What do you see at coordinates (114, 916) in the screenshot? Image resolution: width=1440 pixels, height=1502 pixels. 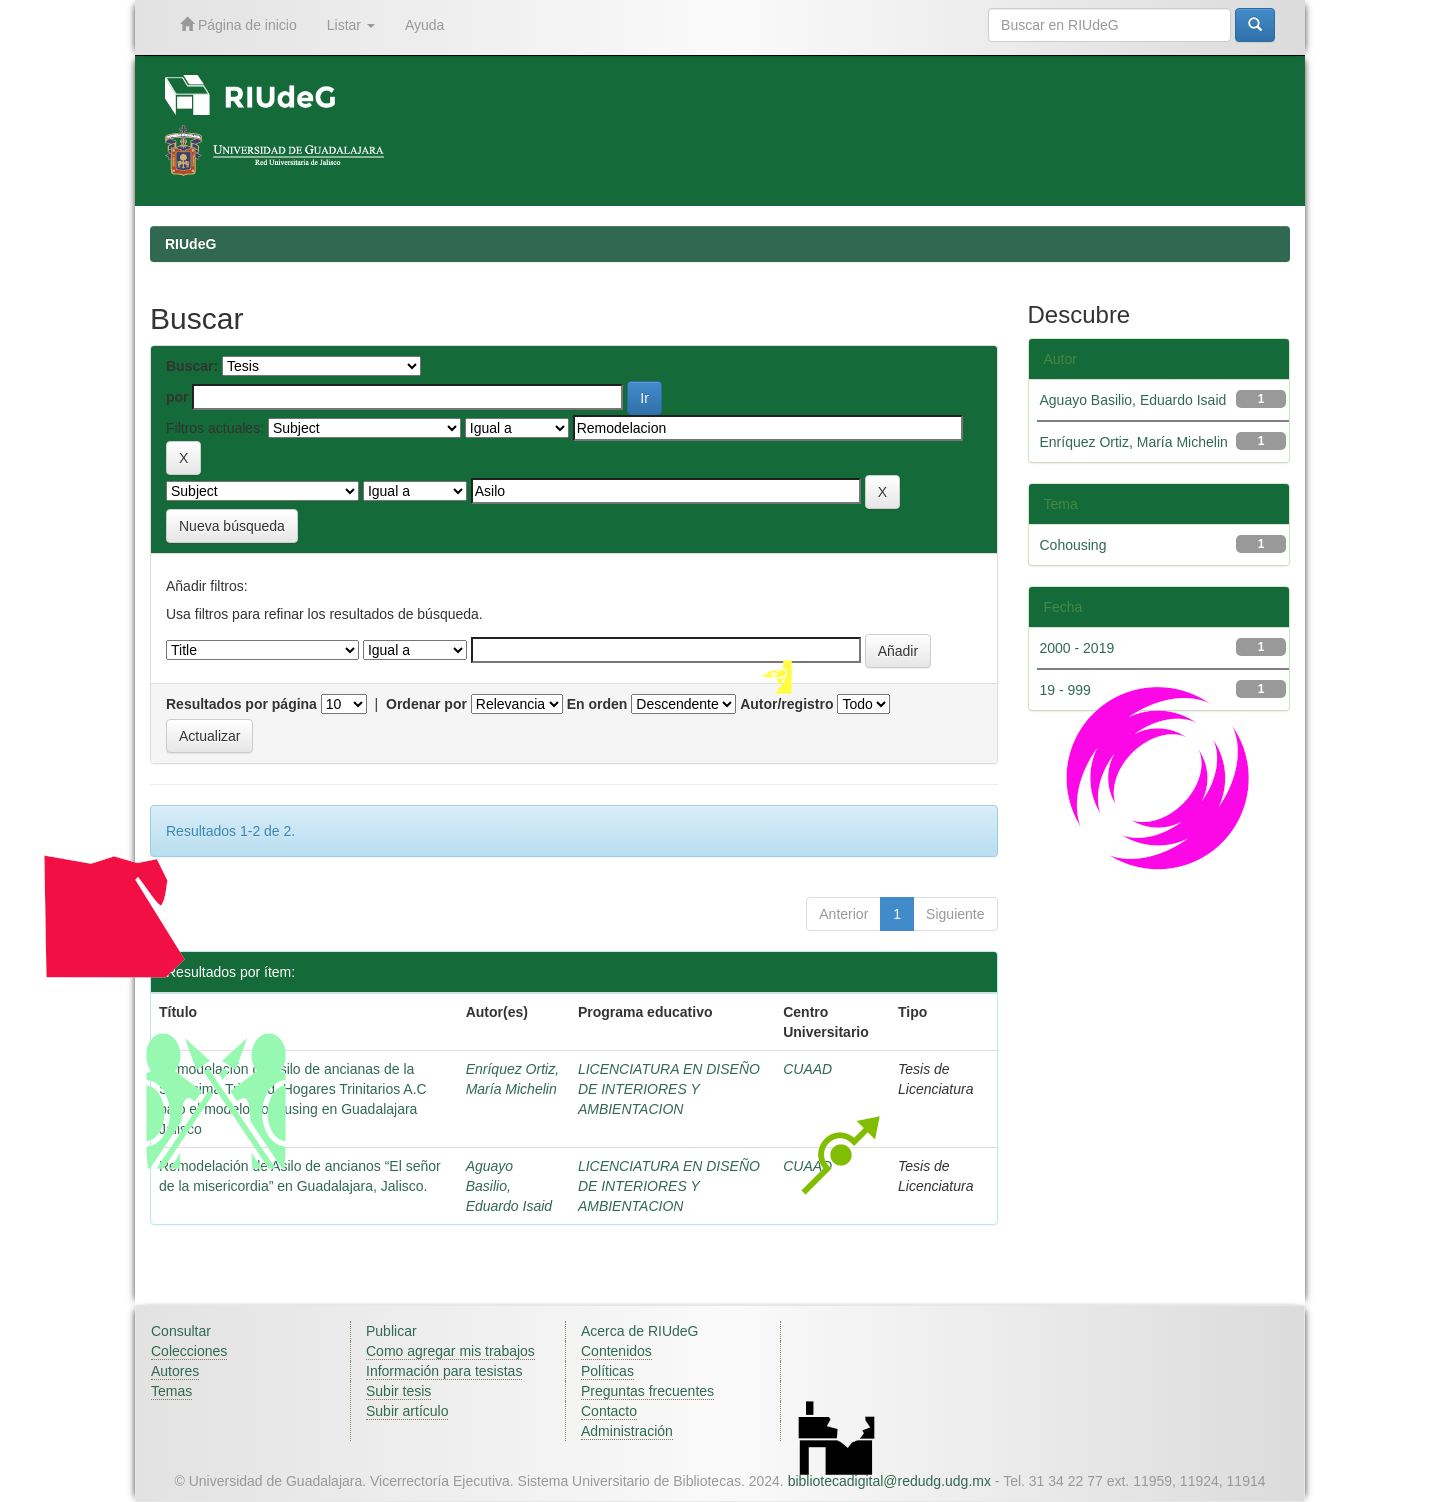 I see `select Egypt as your region or country` at bounding box center [114, 916].